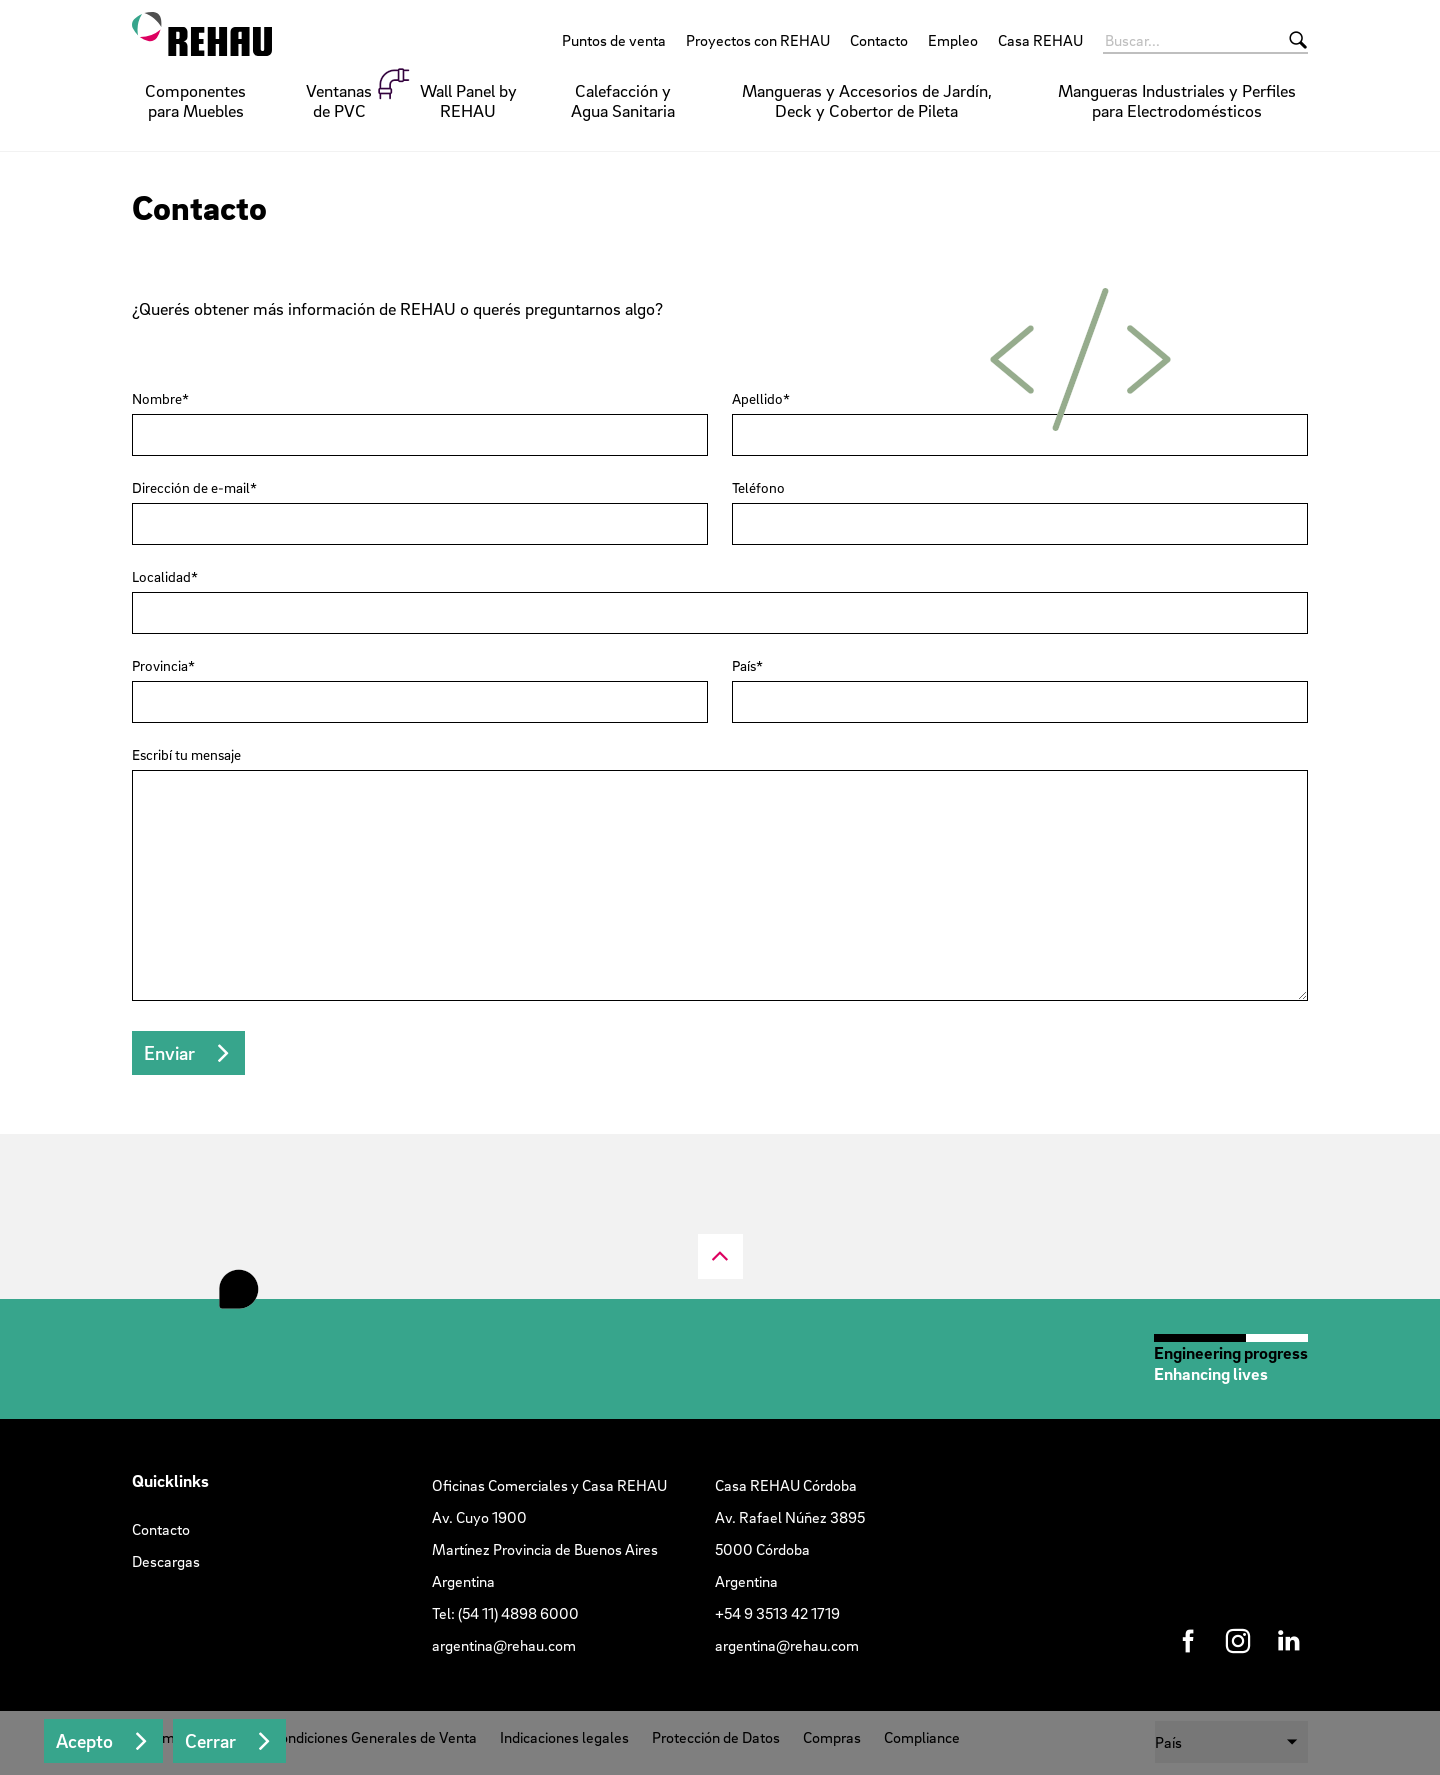 The height and width of the screenshot is (1775, 1440). Describe the element at coordinates (392, 82) in the screenshot. I see `represents plumbing or pipeline functionality` at that location.